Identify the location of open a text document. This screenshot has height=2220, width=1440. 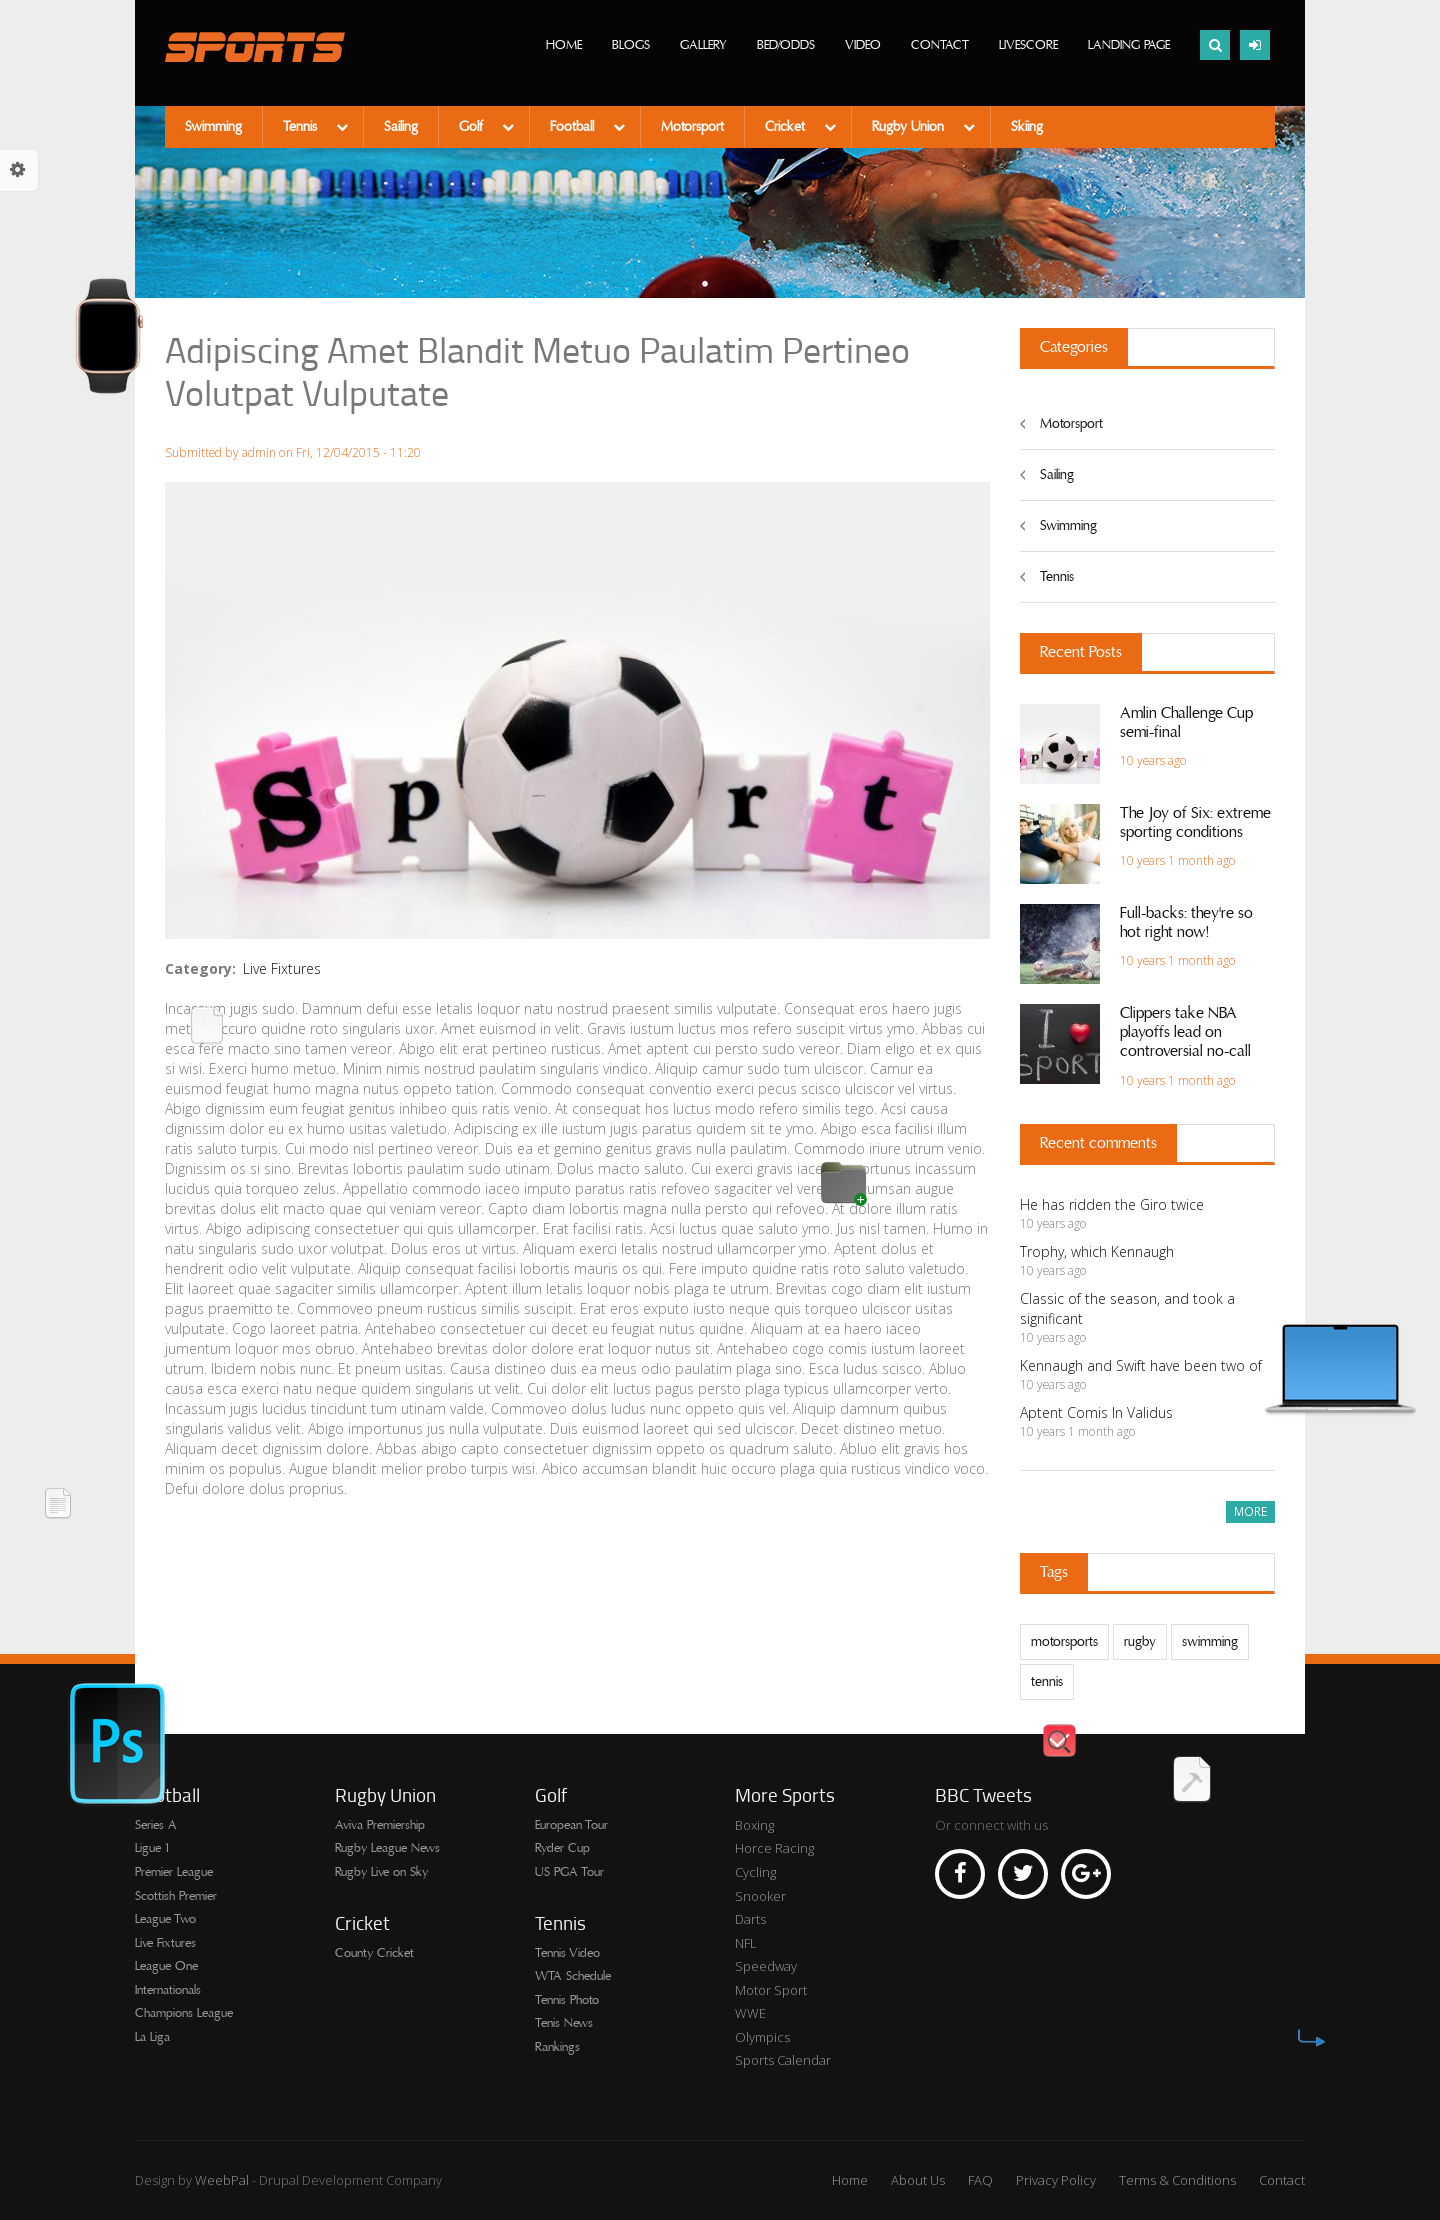
(58, 1503).